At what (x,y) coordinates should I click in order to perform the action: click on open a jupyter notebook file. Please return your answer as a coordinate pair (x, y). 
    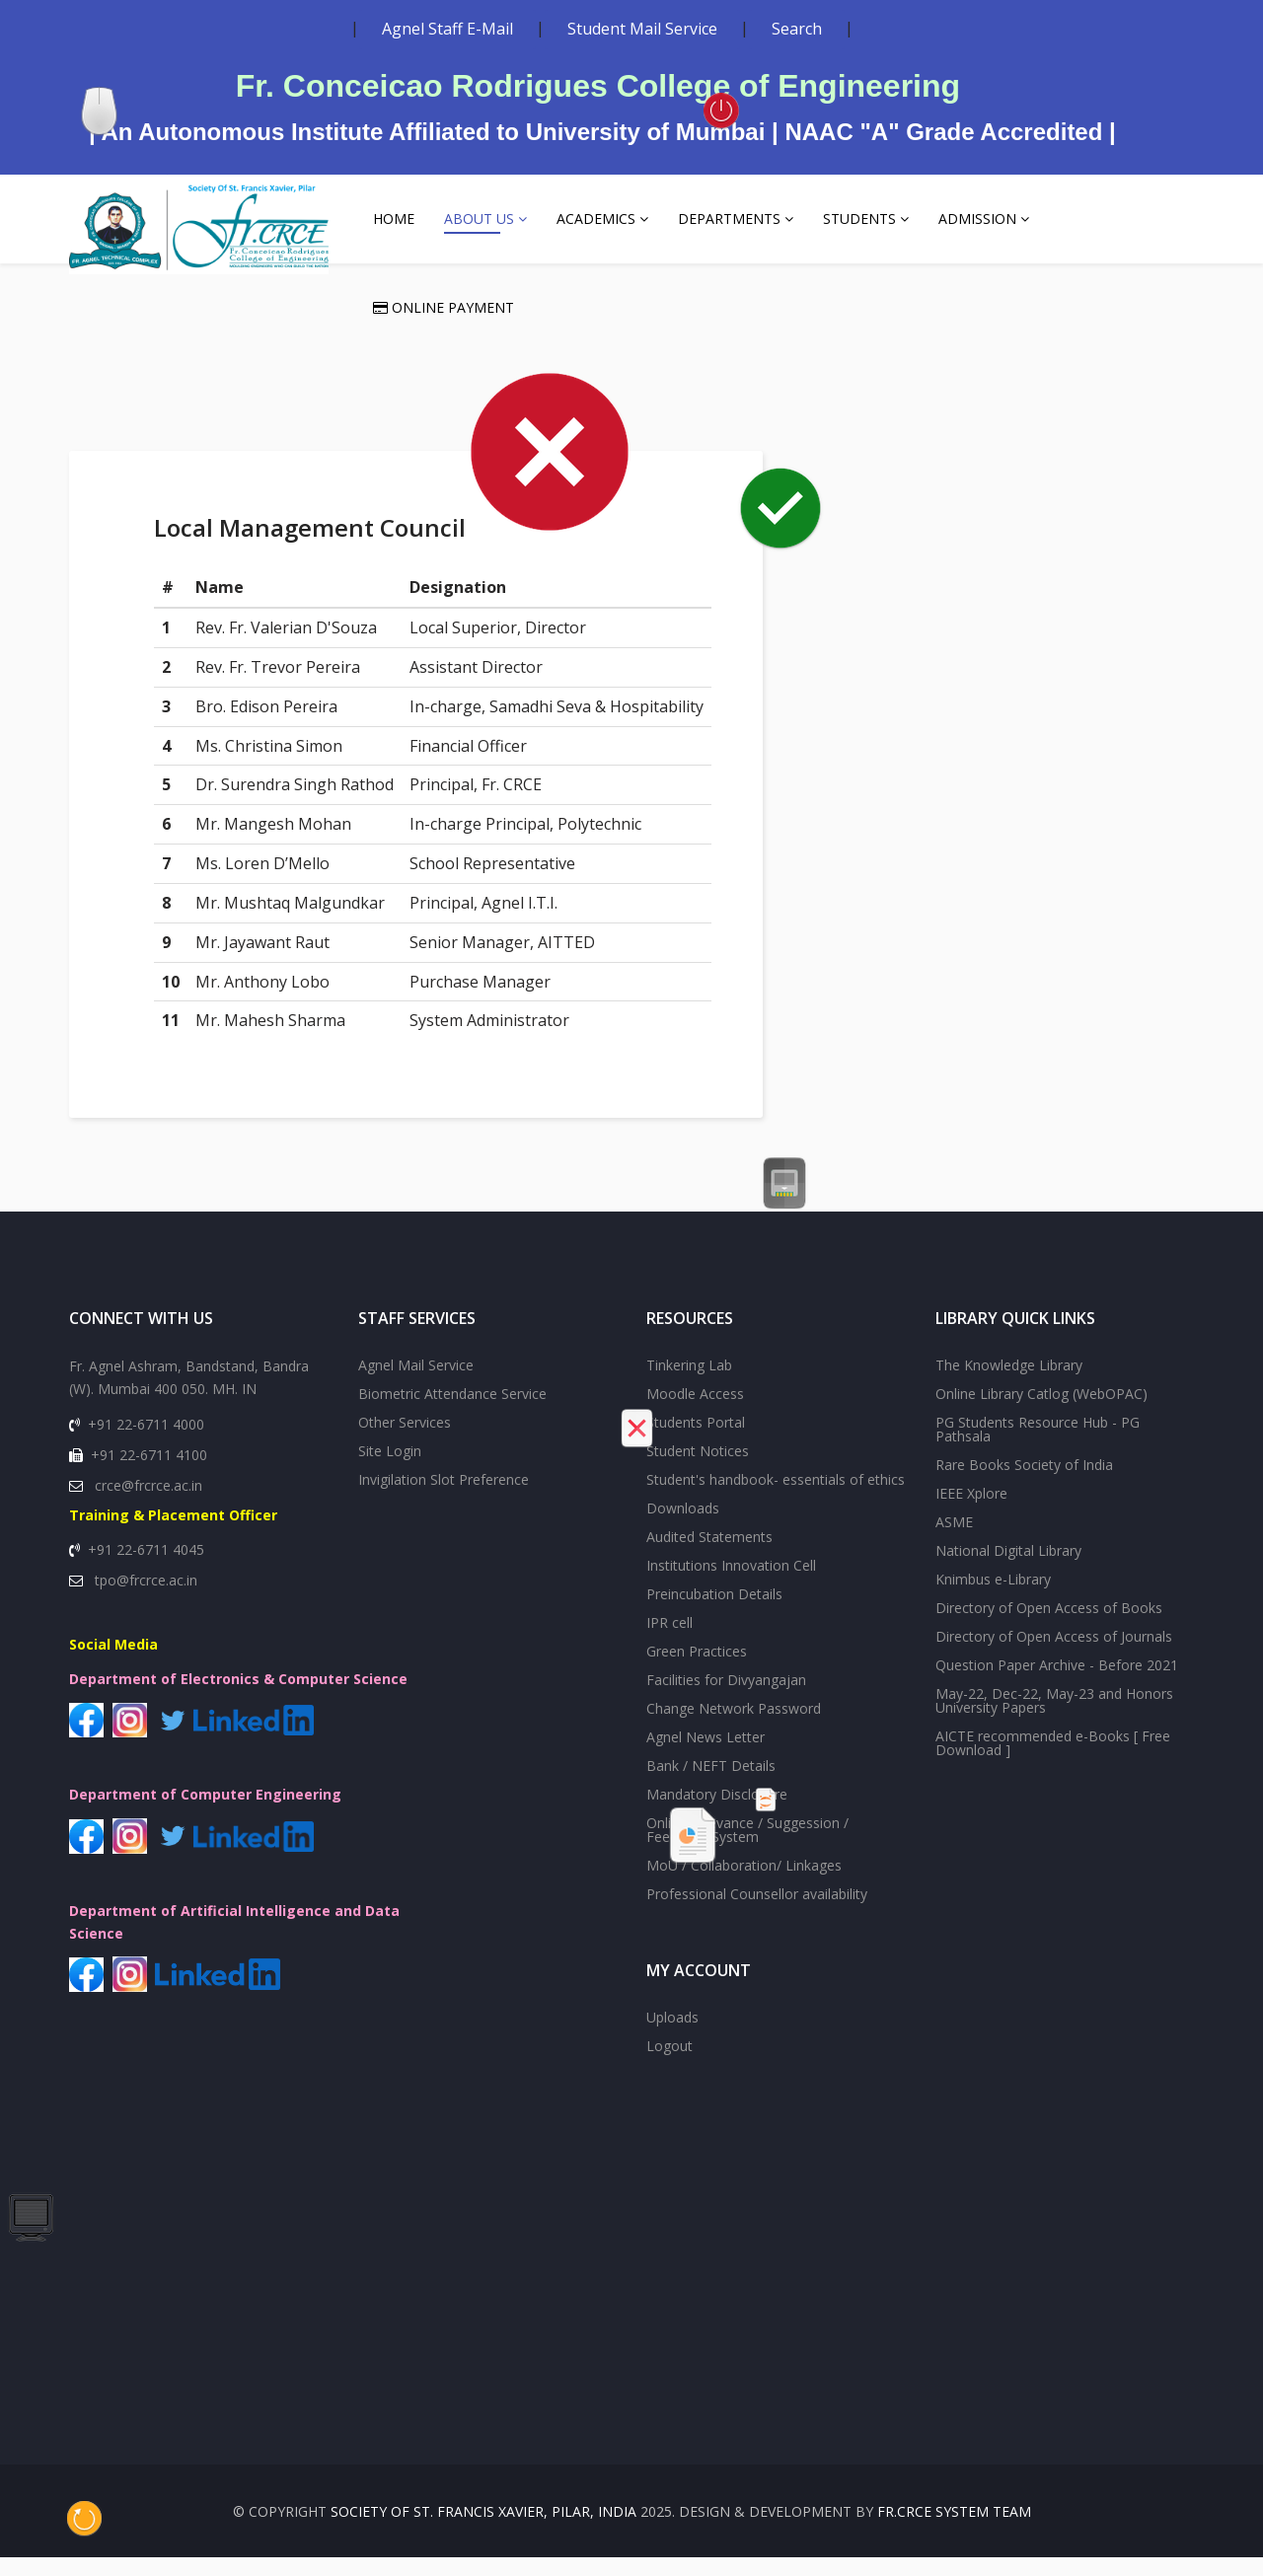
    Looking at the image, I should click on (766, 1800).